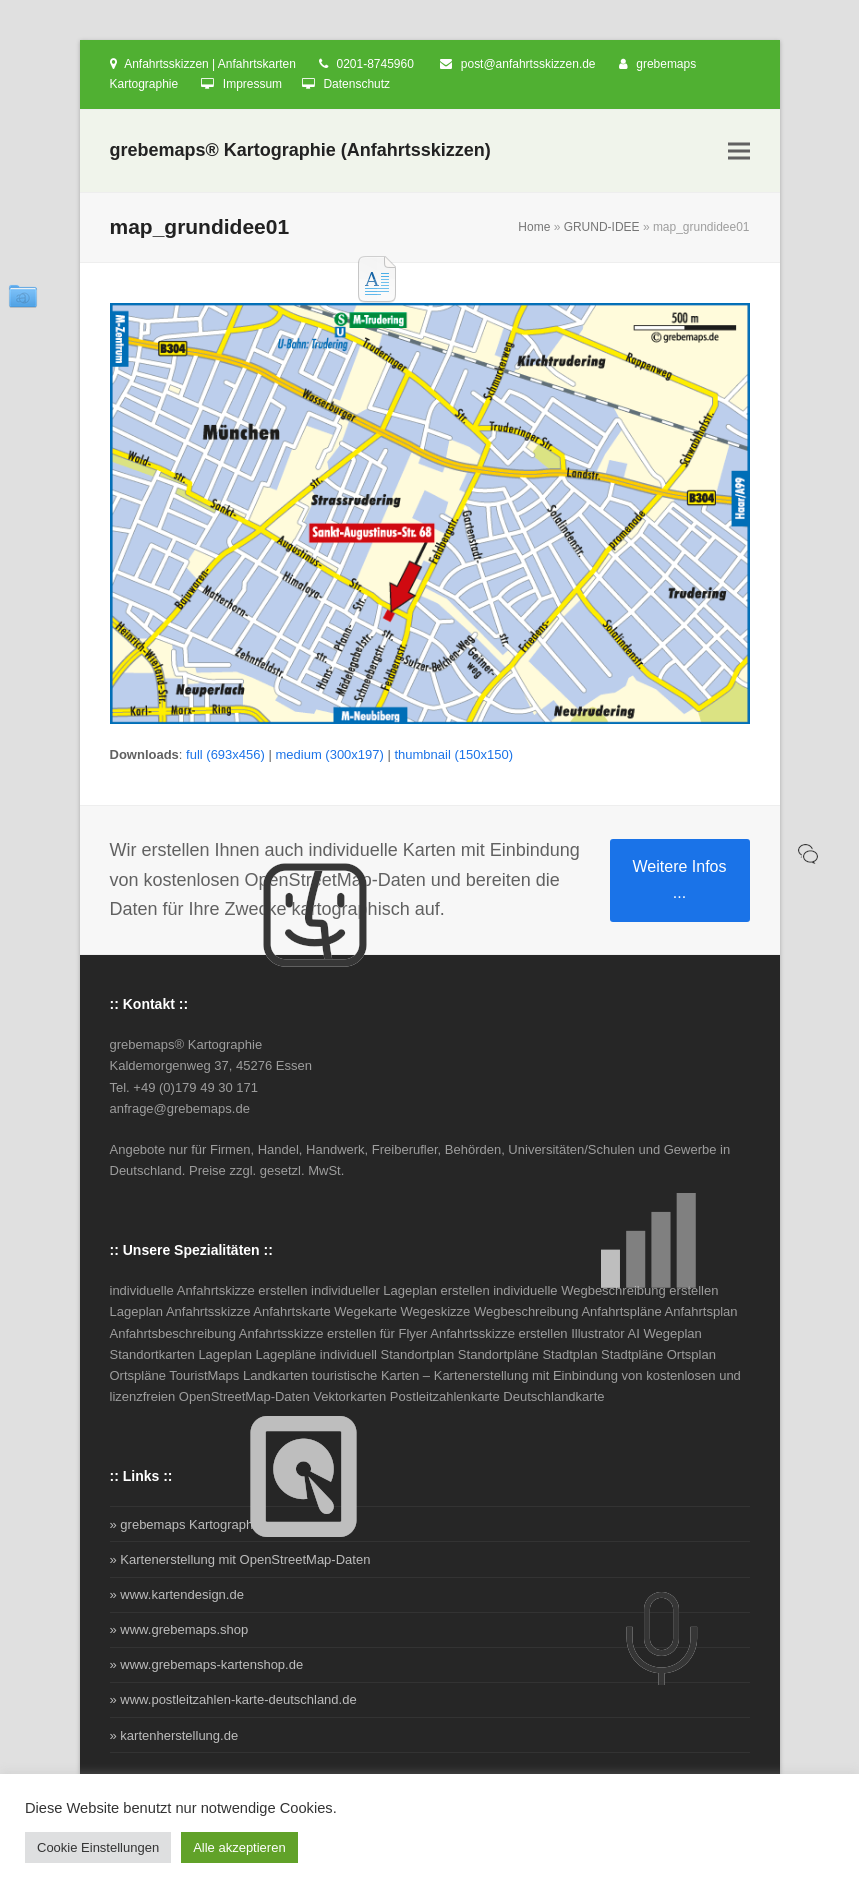 The width and height of the screenshot is (859, 1893). I want to click on access connected USB hard drive, so click(303, 1476).